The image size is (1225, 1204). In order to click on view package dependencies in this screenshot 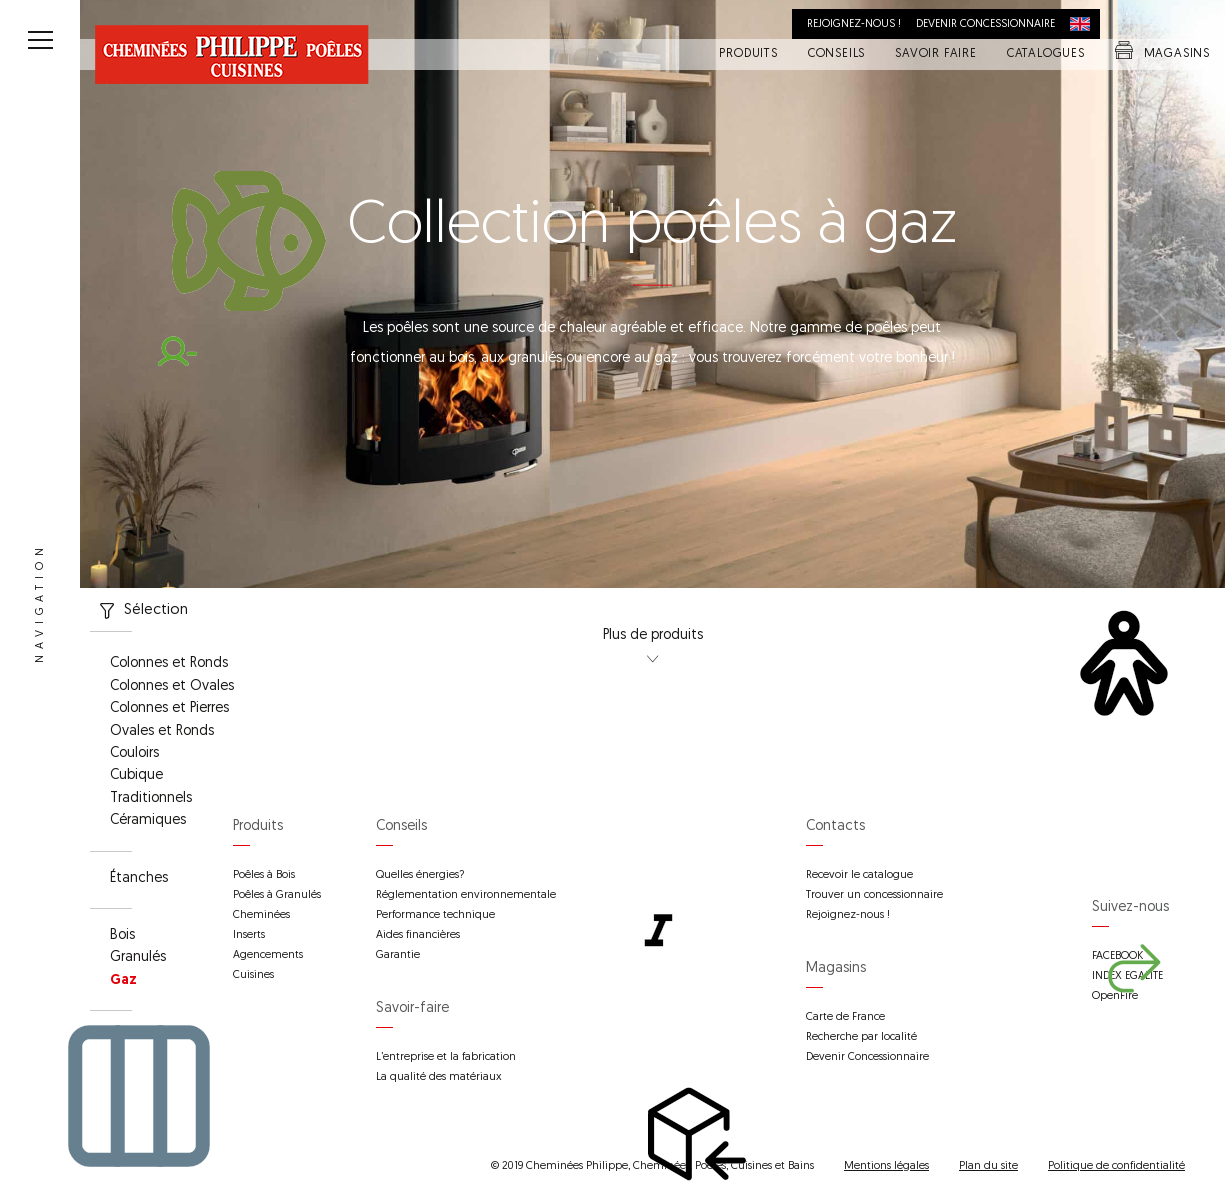, I will do `click(697, 1135)`.